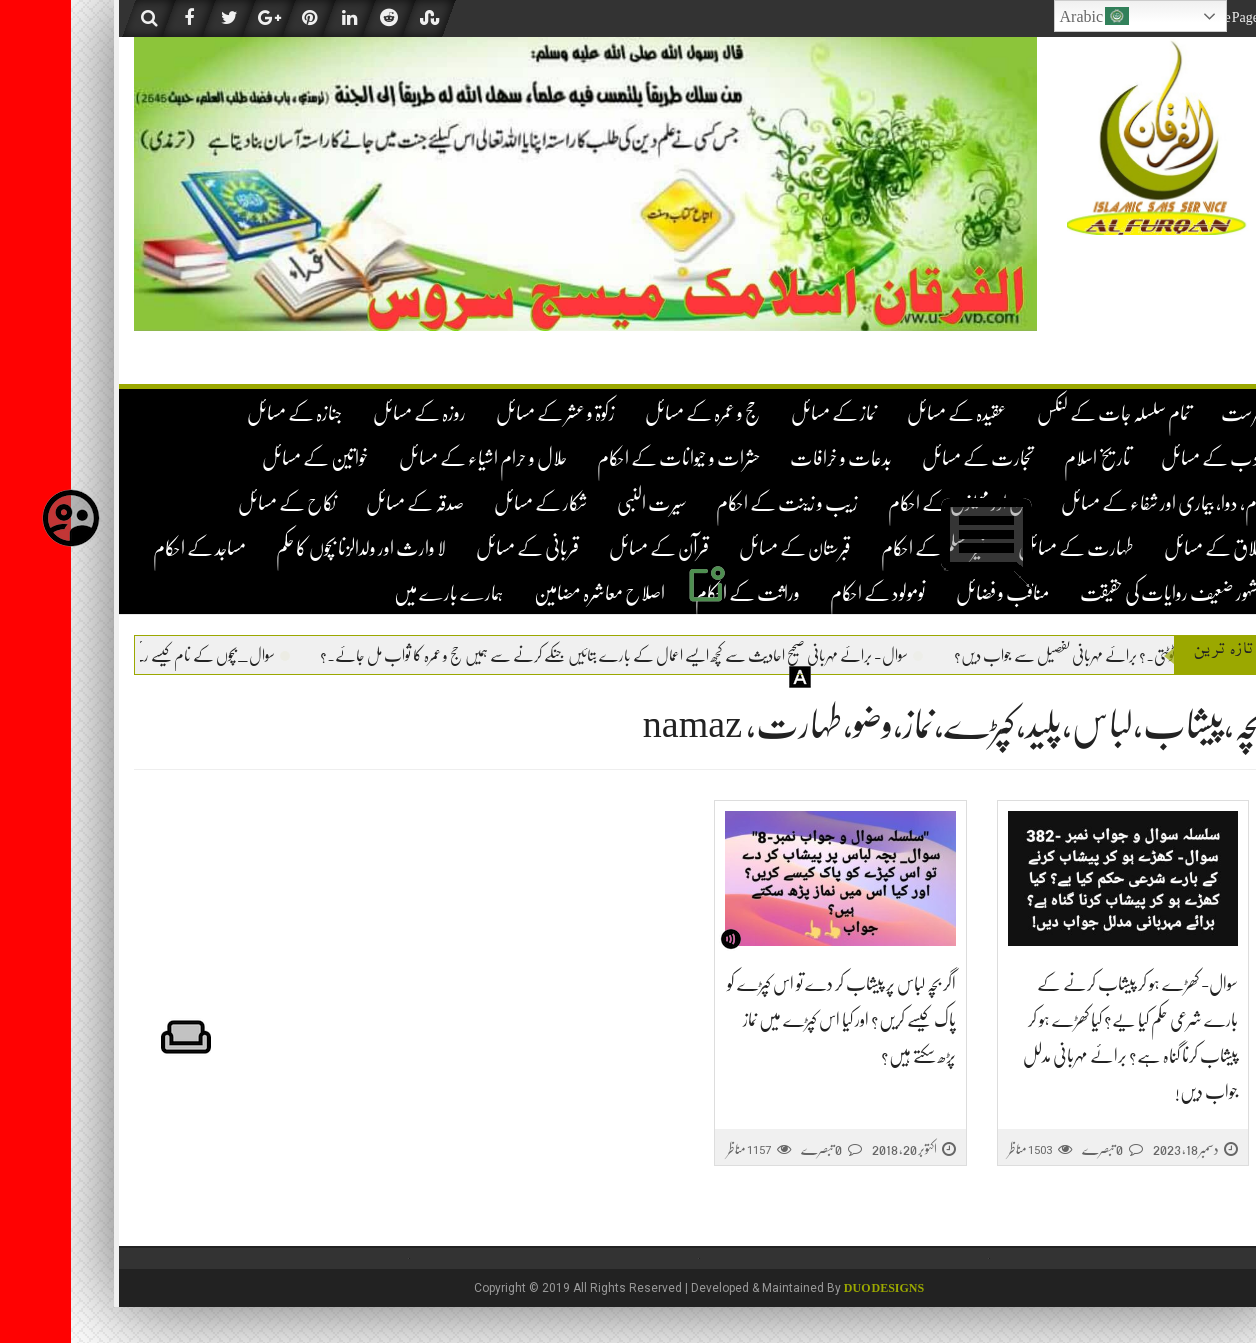  Describe the element at coordinates (731, 939) in the screenshot. I see `tap to pay with contactless payment` at that location.